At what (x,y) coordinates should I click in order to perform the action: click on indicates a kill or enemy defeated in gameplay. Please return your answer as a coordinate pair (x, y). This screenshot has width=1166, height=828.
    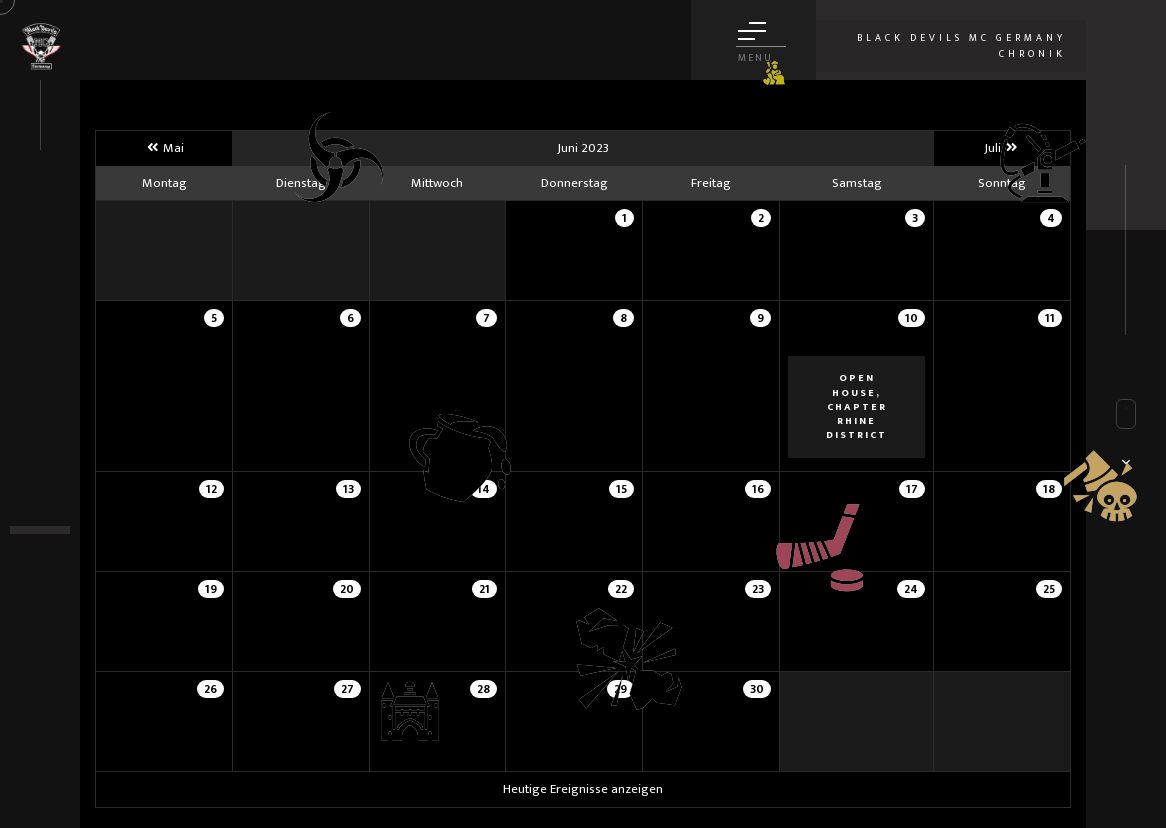
    Looking at the image, I should click on (1100, 485).